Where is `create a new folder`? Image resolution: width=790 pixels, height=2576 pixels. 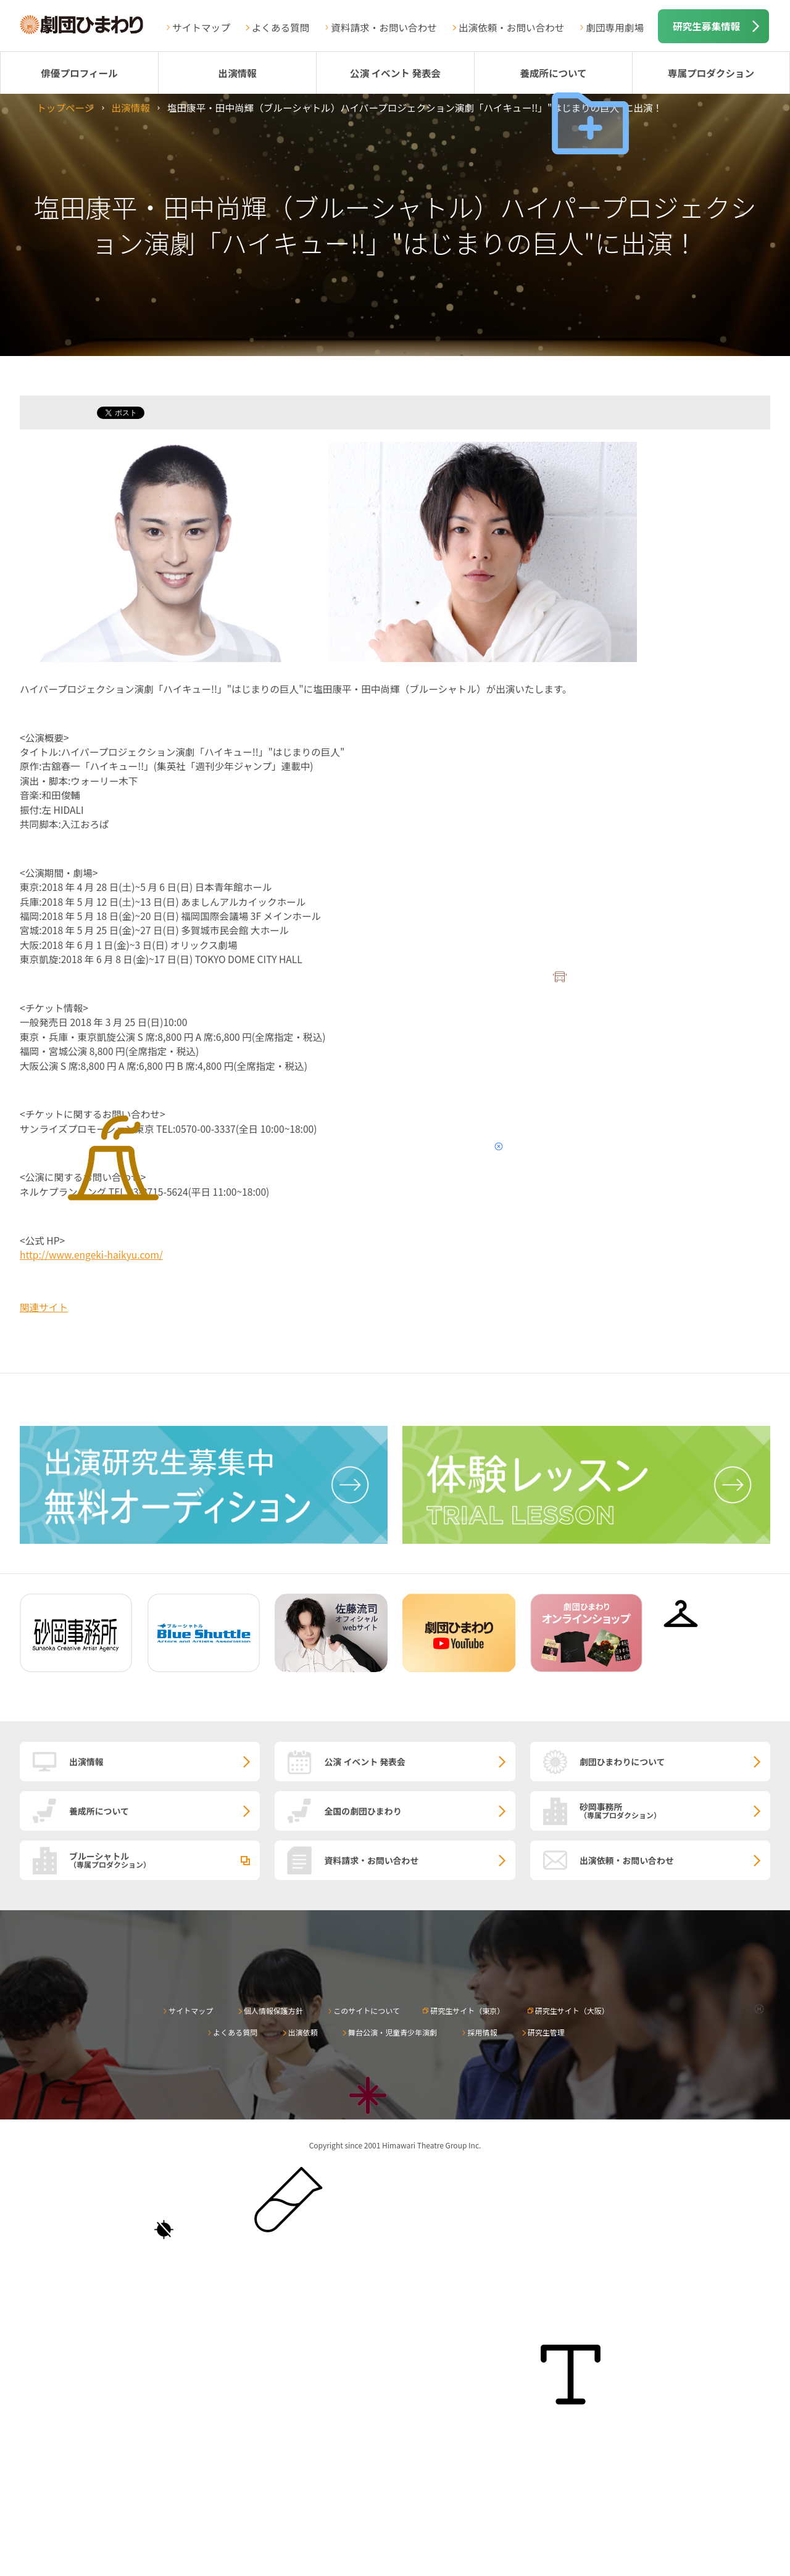
create a new folder is located at coordinates (590, 122).